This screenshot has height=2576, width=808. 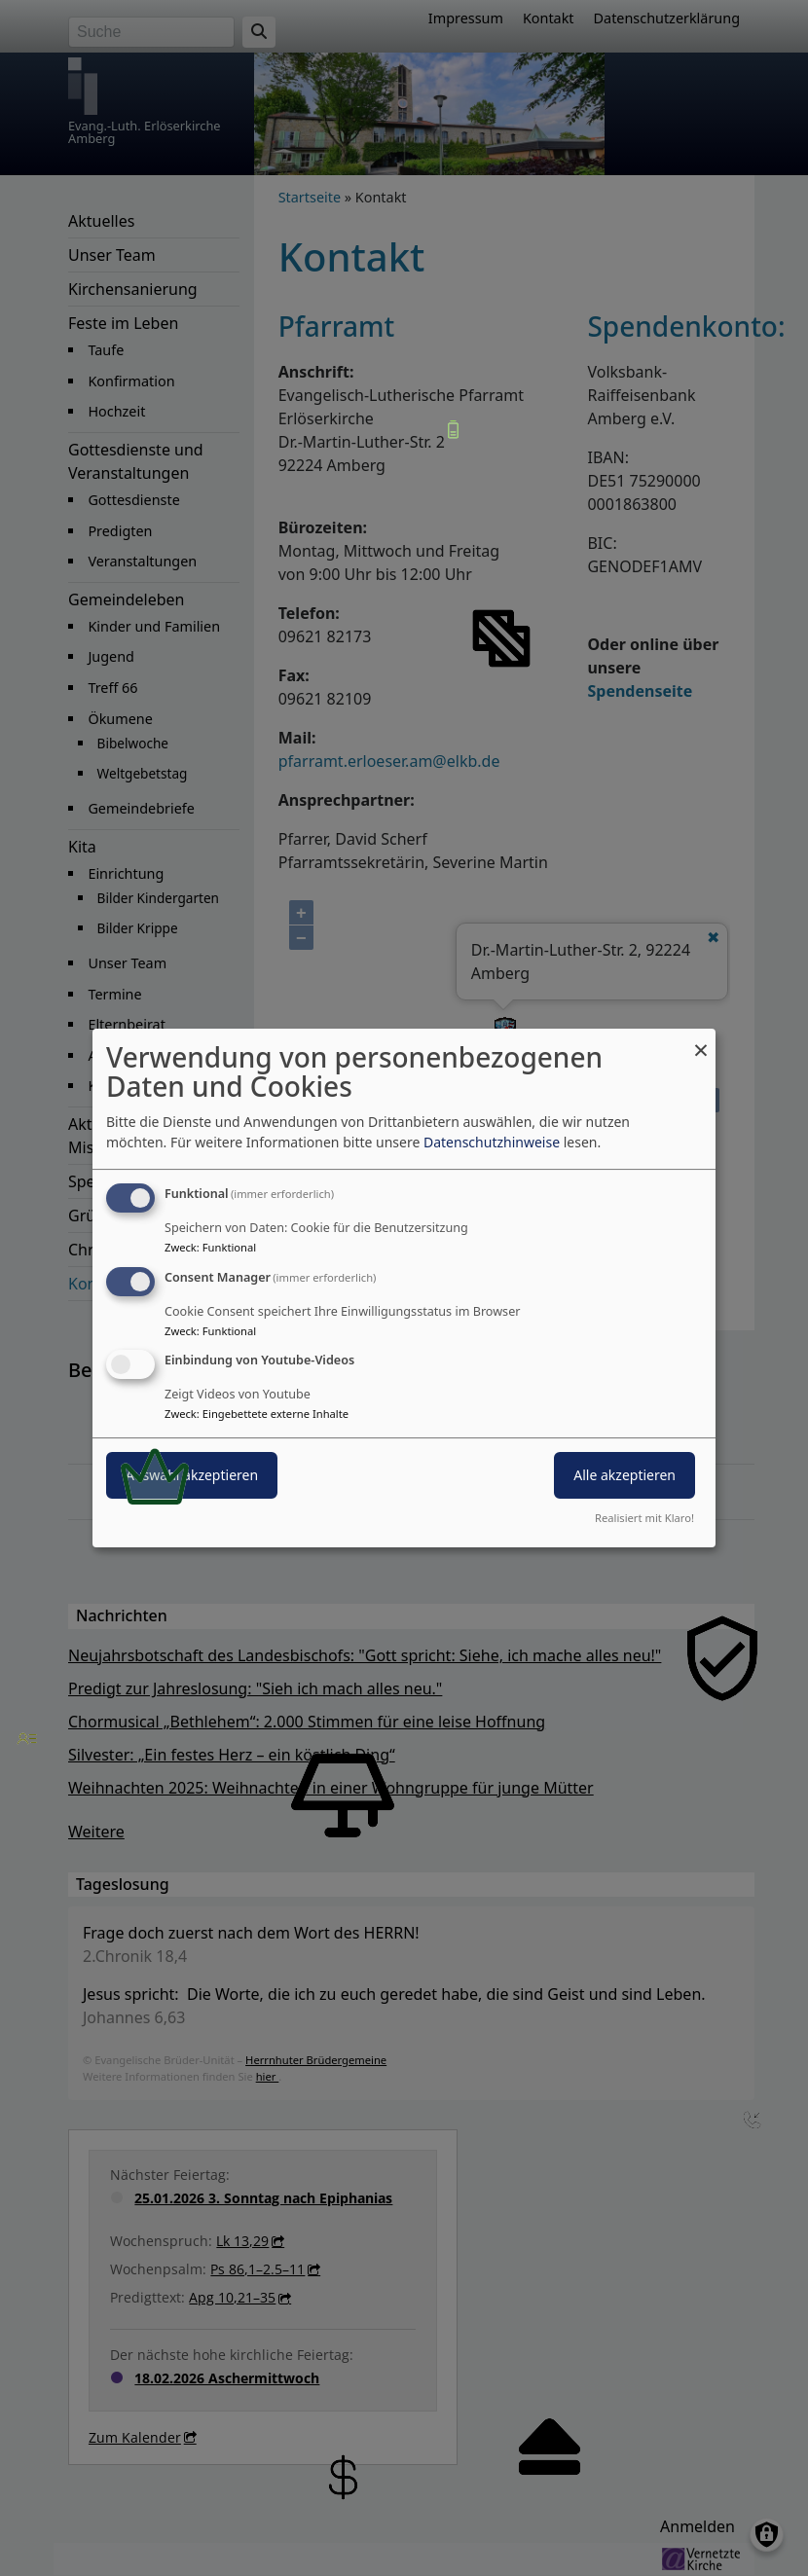 I want to click on toggle desk lamp or lighting on/off, so click(x=343, y=1796).